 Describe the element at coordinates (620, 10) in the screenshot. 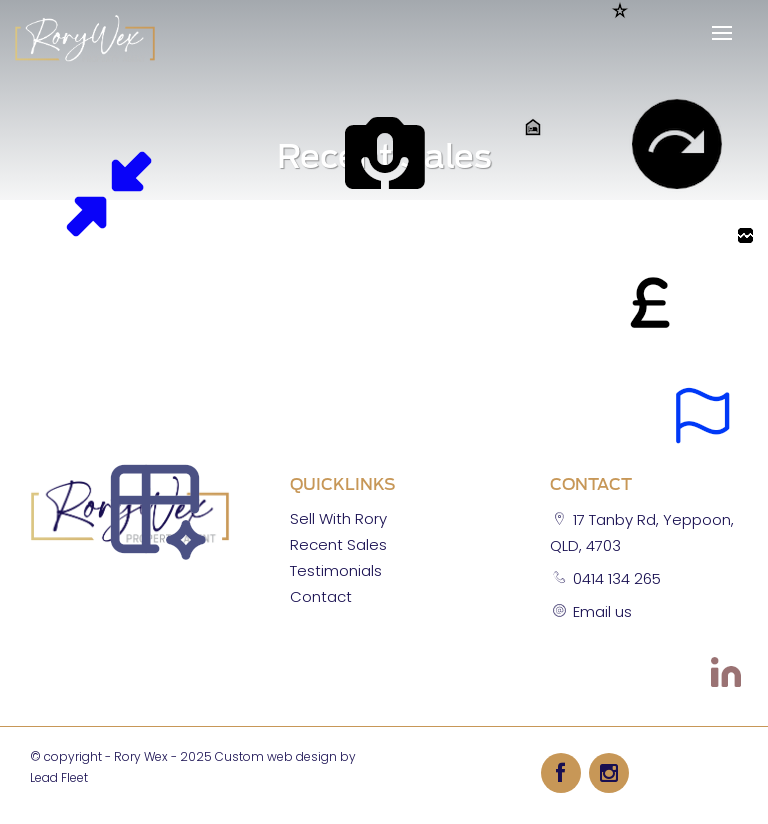

I see `rate or review an item` at that location.